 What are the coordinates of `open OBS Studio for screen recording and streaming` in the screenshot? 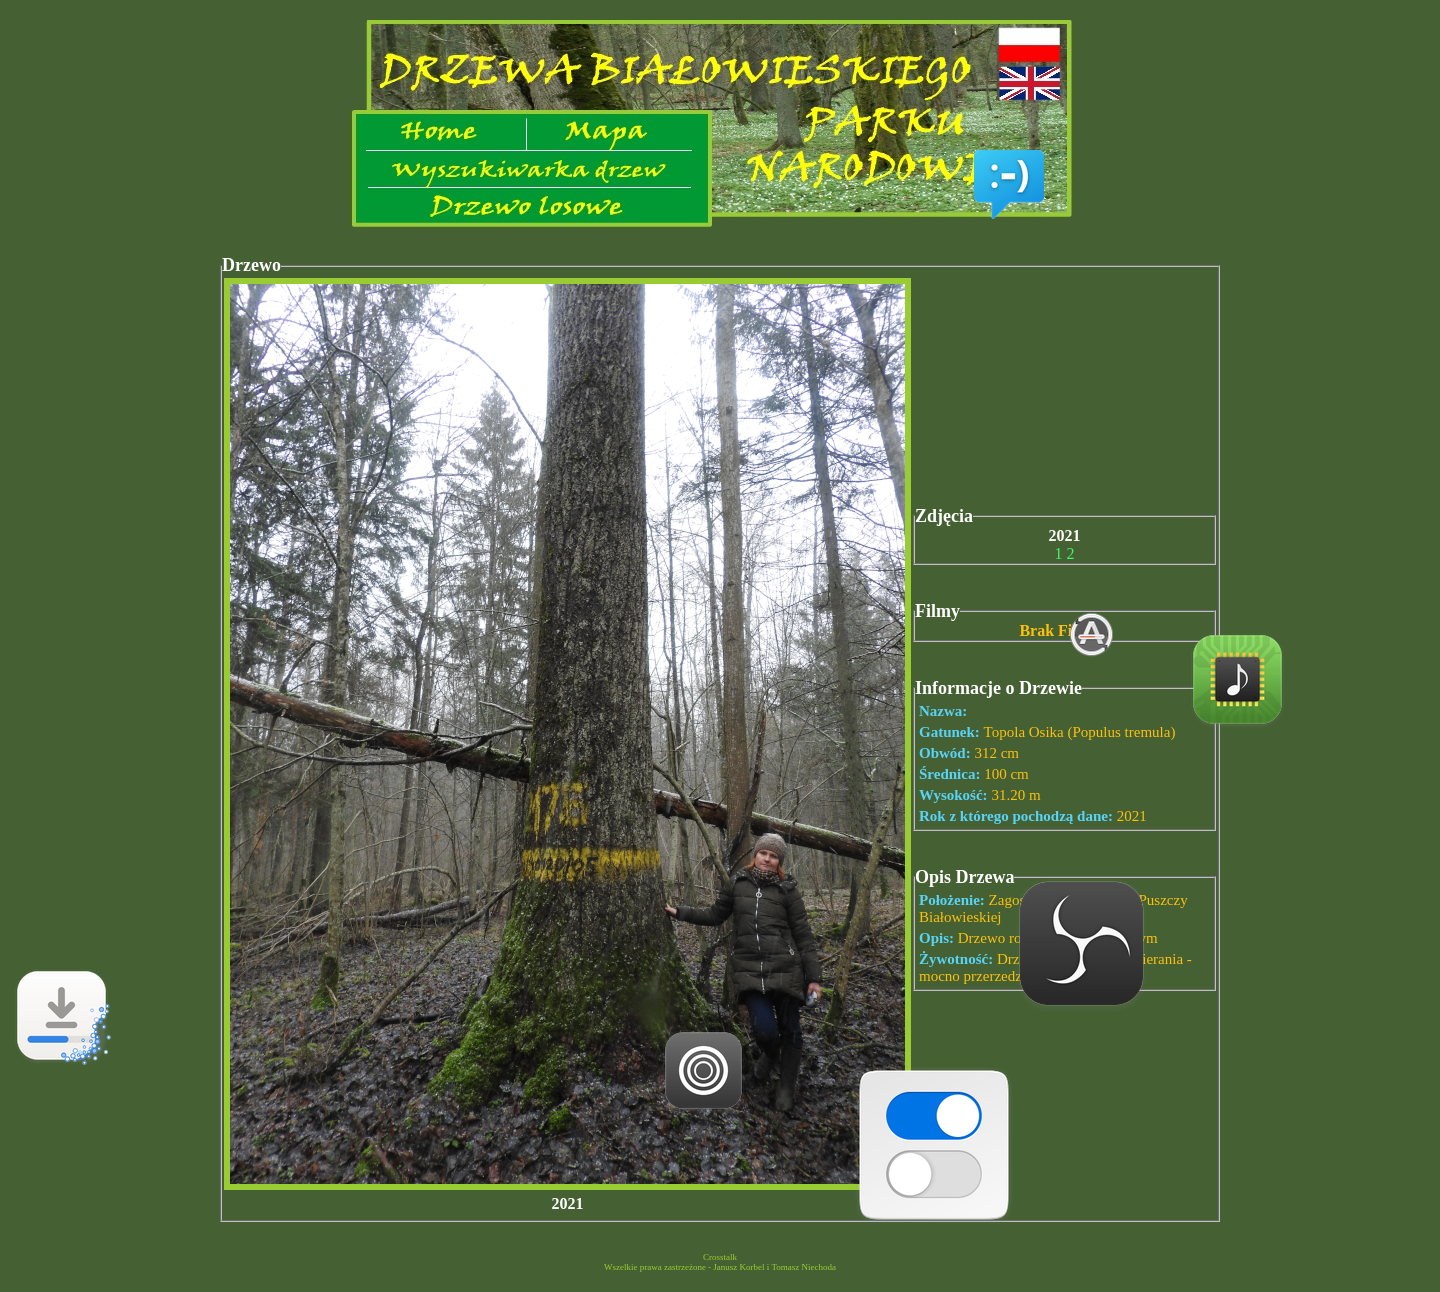 It's located at (1081, 943).